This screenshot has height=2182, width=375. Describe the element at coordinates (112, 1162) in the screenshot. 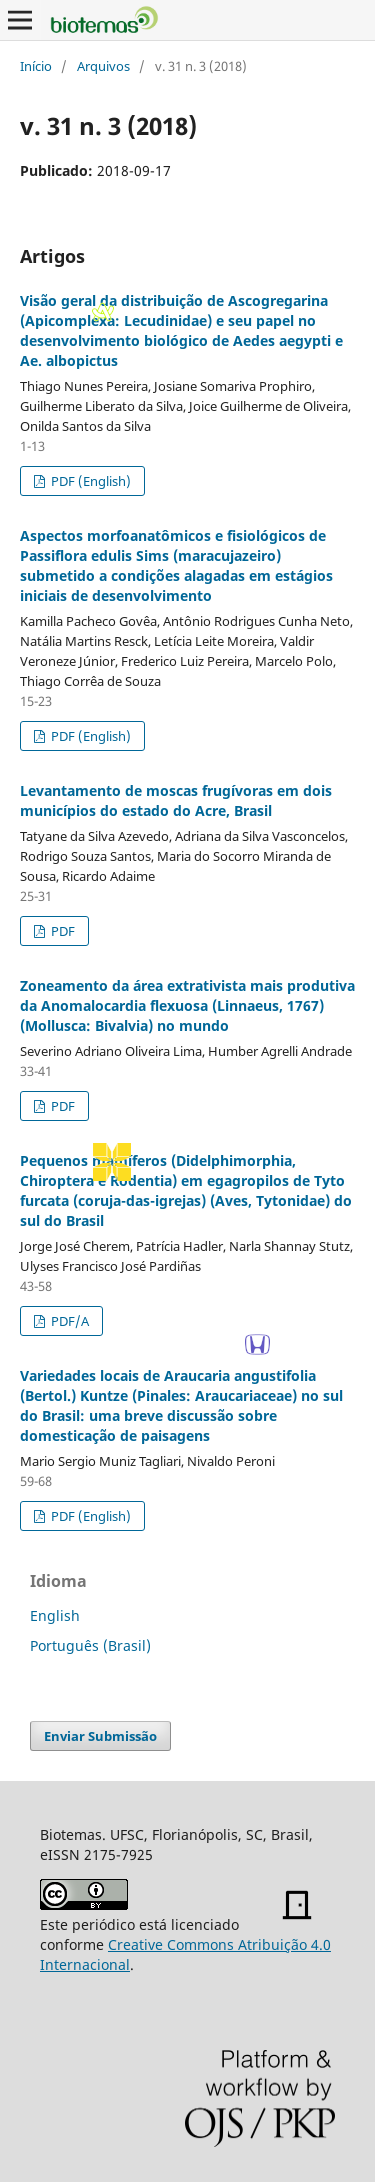

I see `open Code::Blocks IDE` at that location.